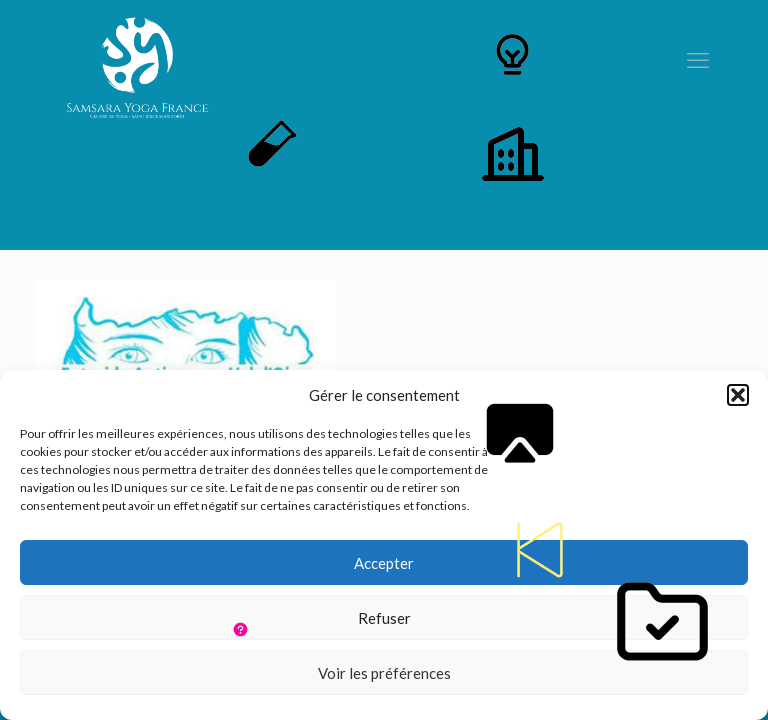 The height and width of the screenshot is (720, 768). What do you see at coordinates (513, 156) in the screenshot?
I see `view nearby buildings or offices` at bounding box center [513, 156].